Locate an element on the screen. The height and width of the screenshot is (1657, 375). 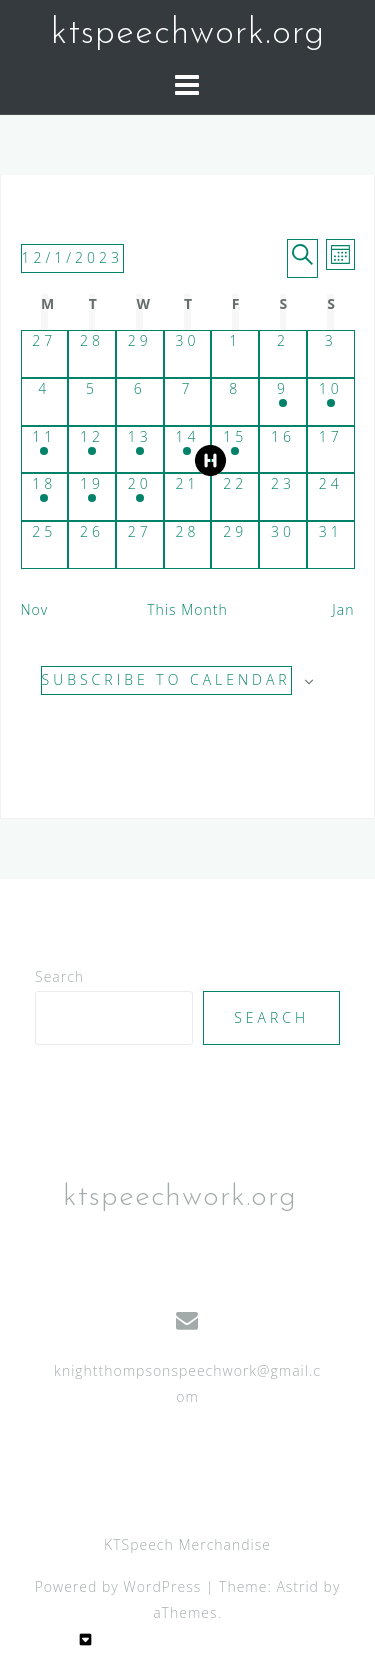
expand dropdown menu is located at coordinates (85, 1639).